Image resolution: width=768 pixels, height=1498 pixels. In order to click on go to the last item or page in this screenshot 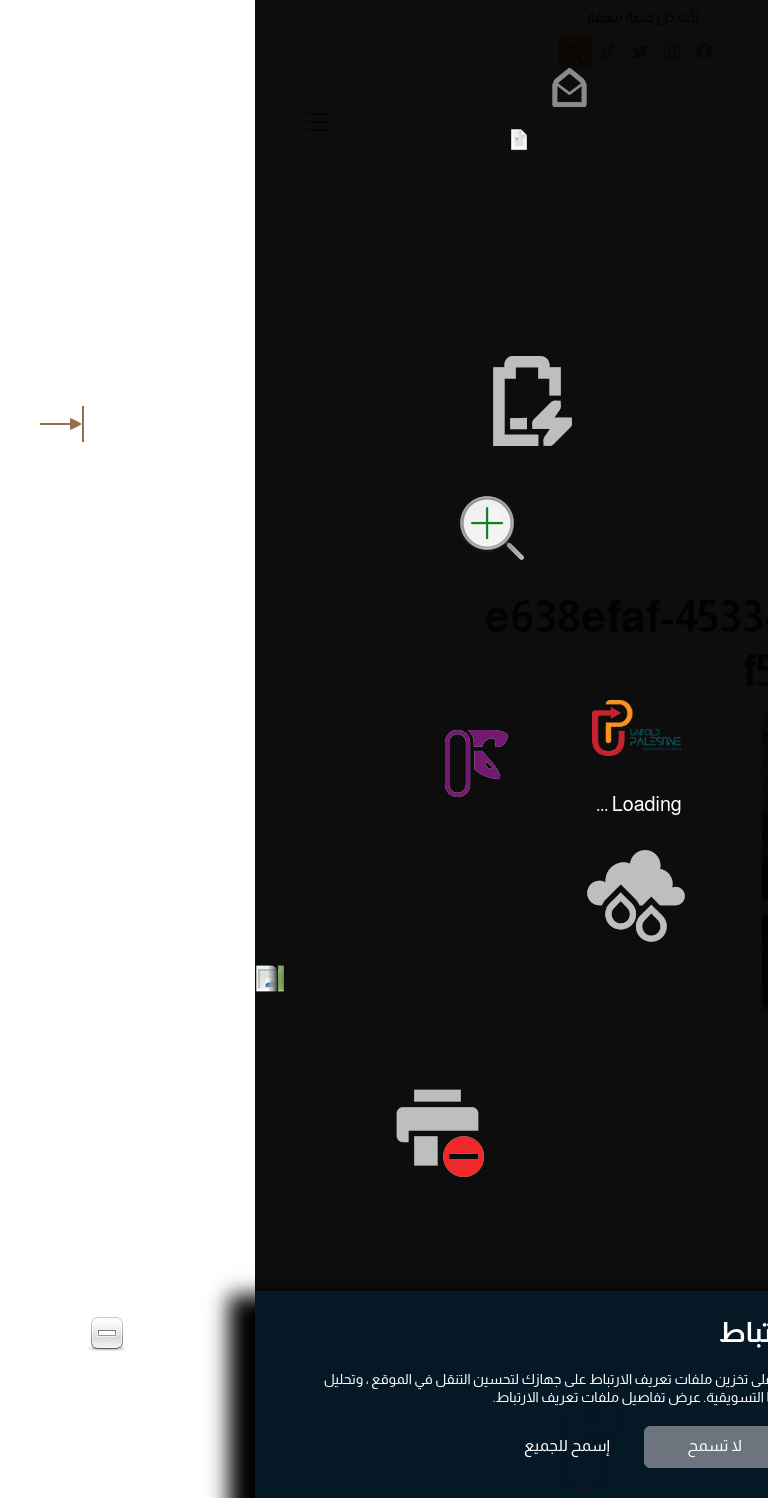, I will do `click(62, 424)`.